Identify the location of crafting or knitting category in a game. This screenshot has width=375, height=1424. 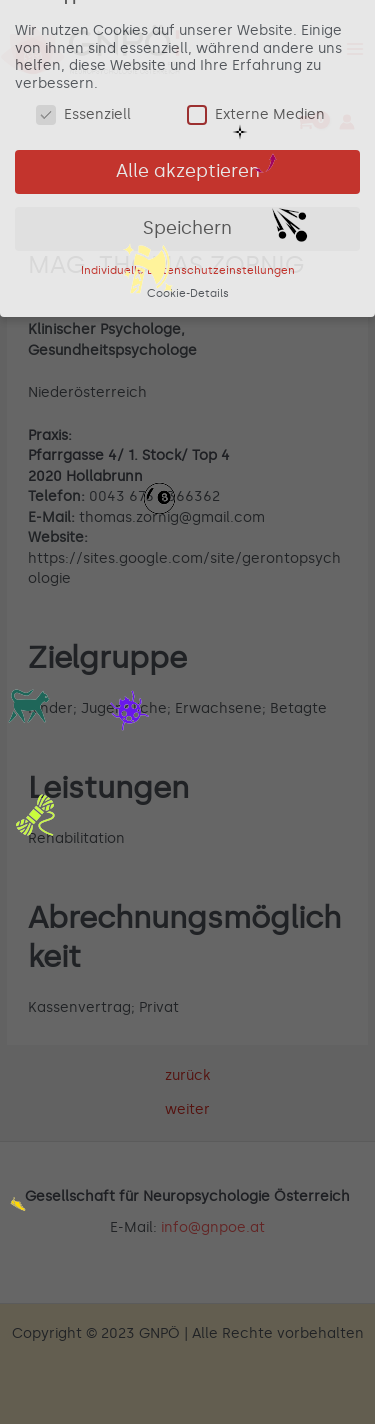
(35, 815).